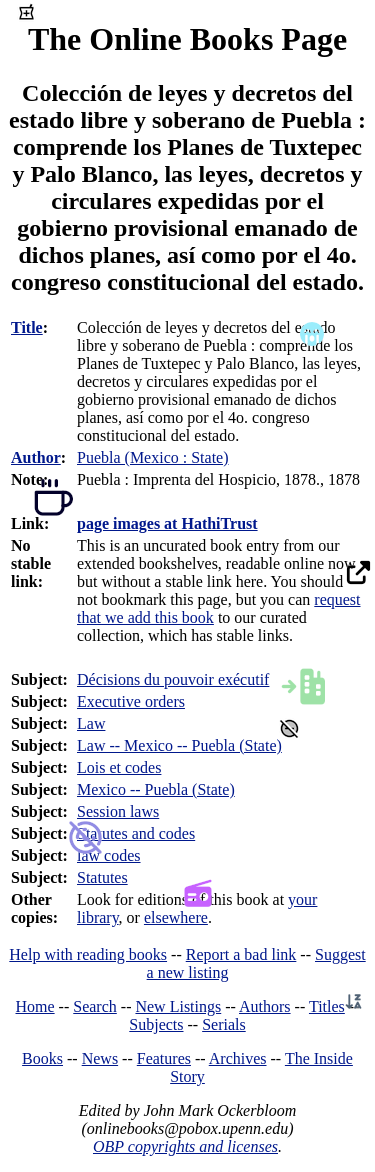 The image size is (375, 1172). I want to click on disable do not disturb mode, so click(289, 728).